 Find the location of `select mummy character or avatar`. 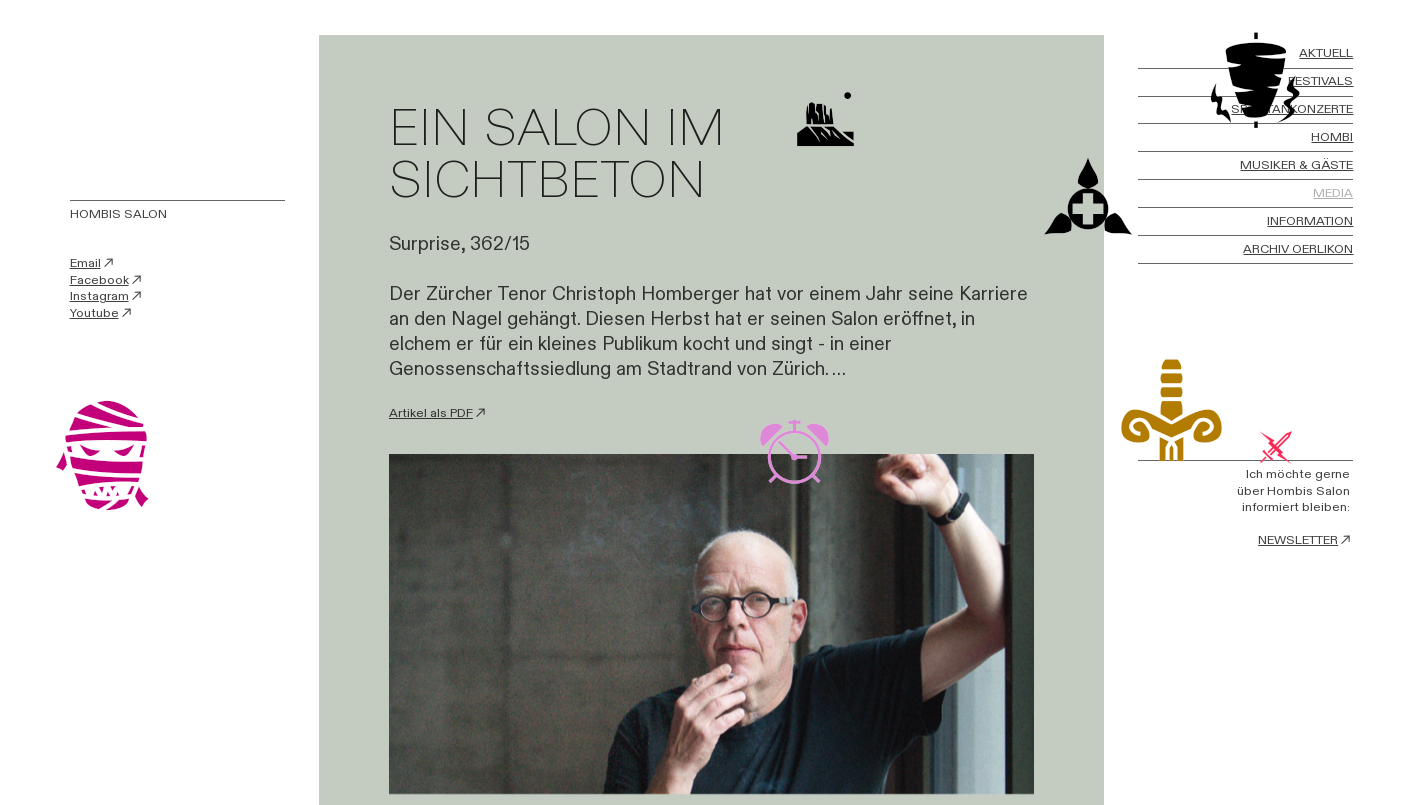

select mummy character or avatar is located at coordinates (107, 455).